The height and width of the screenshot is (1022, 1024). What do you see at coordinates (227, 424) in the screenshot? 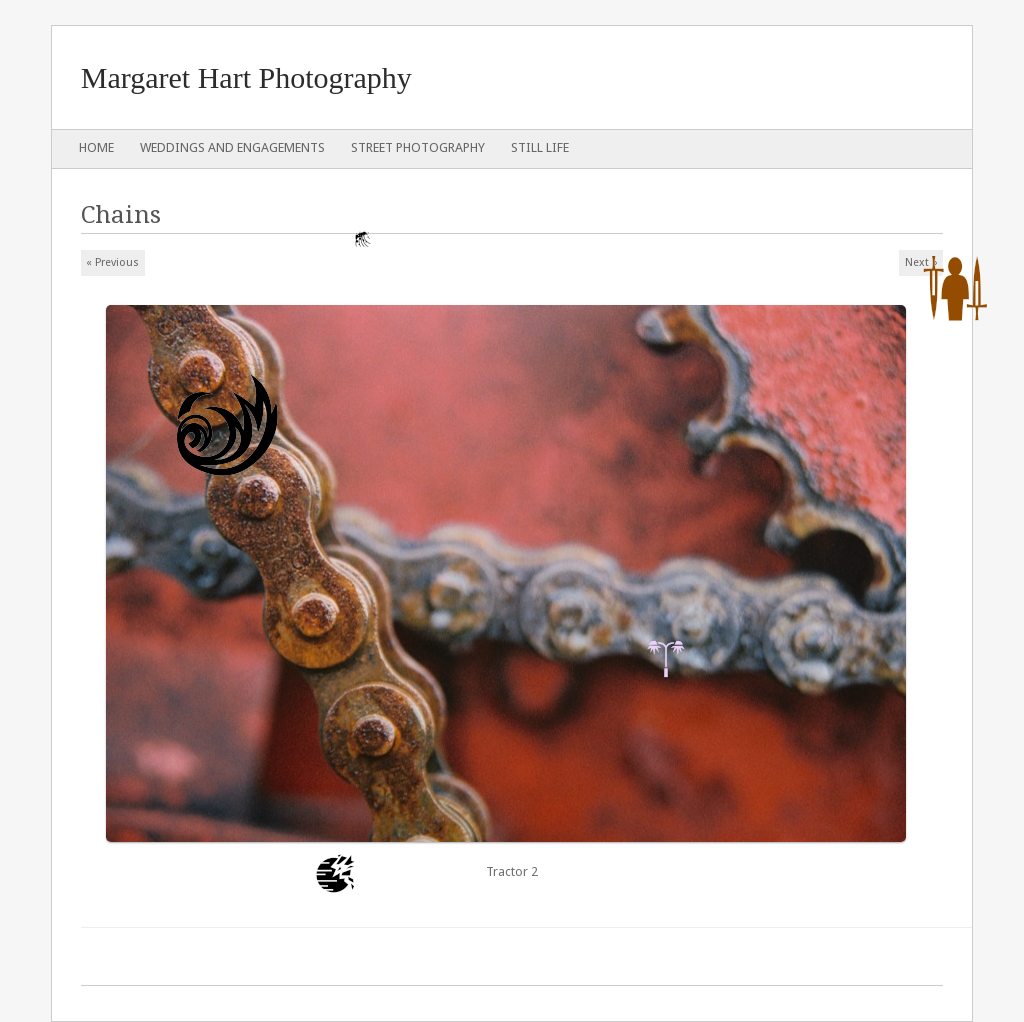
I see `indicates a fire or flame spell with spin effect in a game` at bounding box center [227, 424].